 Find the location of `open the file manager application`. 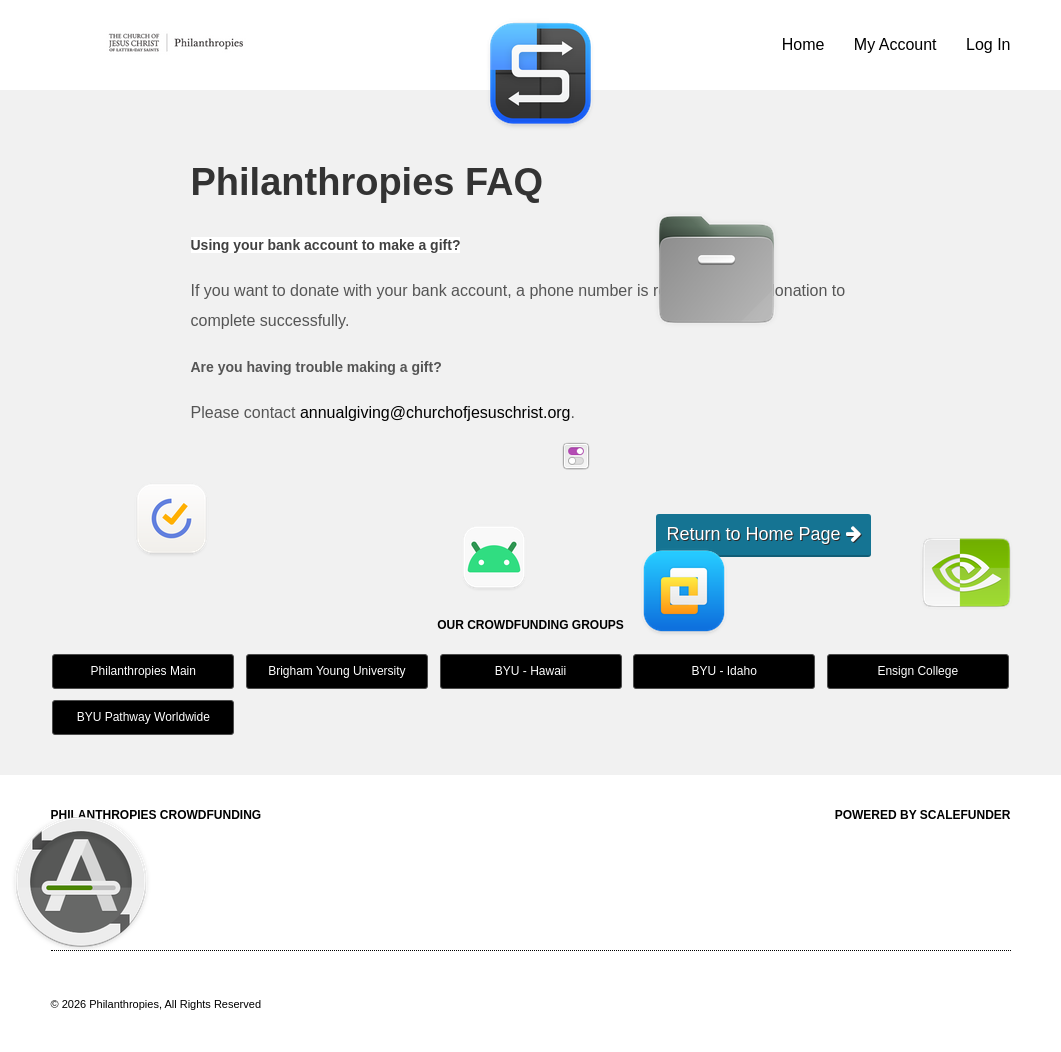

open the file manager application is located at coordinates (716, 269).